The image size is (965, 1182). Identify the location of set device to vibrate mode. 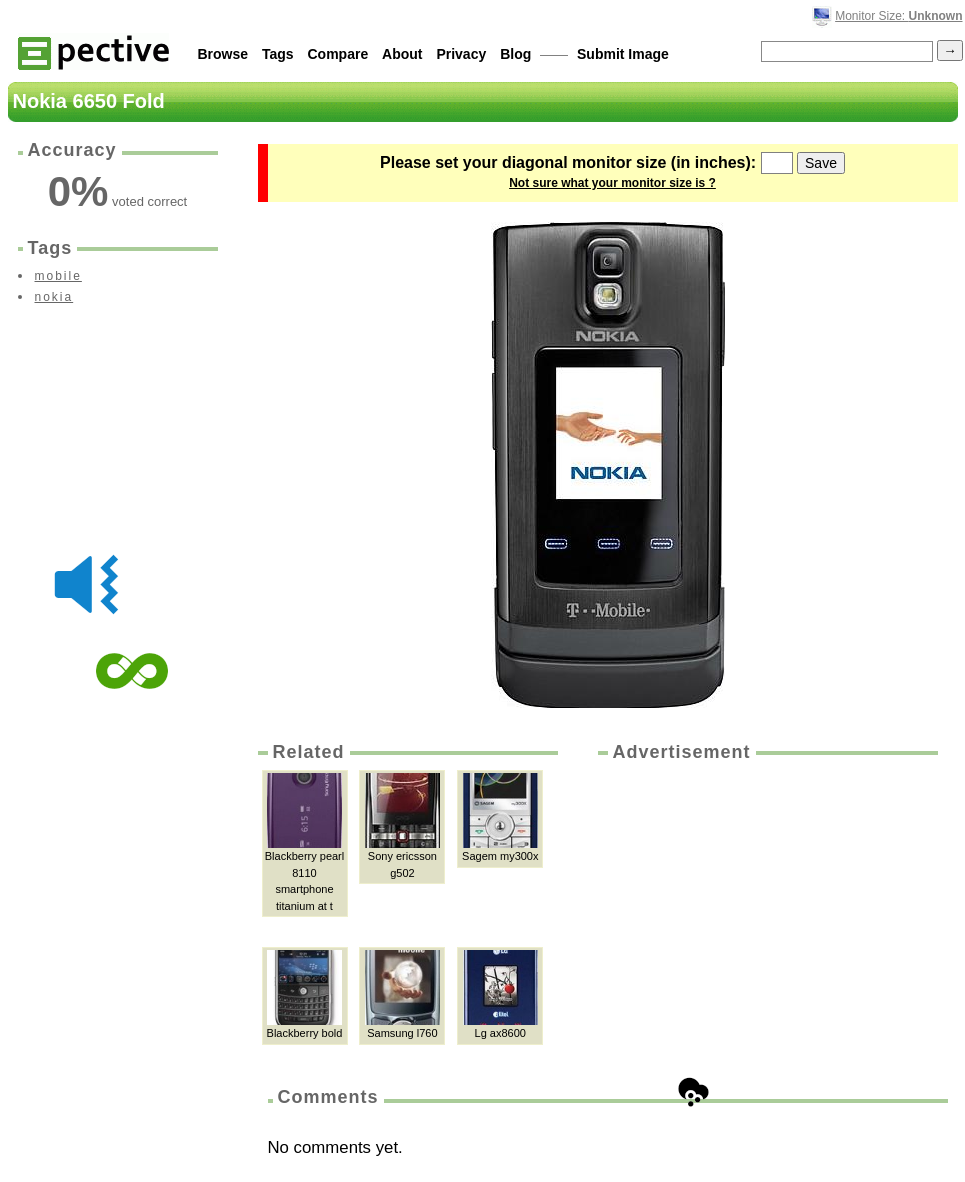
(88, 584).